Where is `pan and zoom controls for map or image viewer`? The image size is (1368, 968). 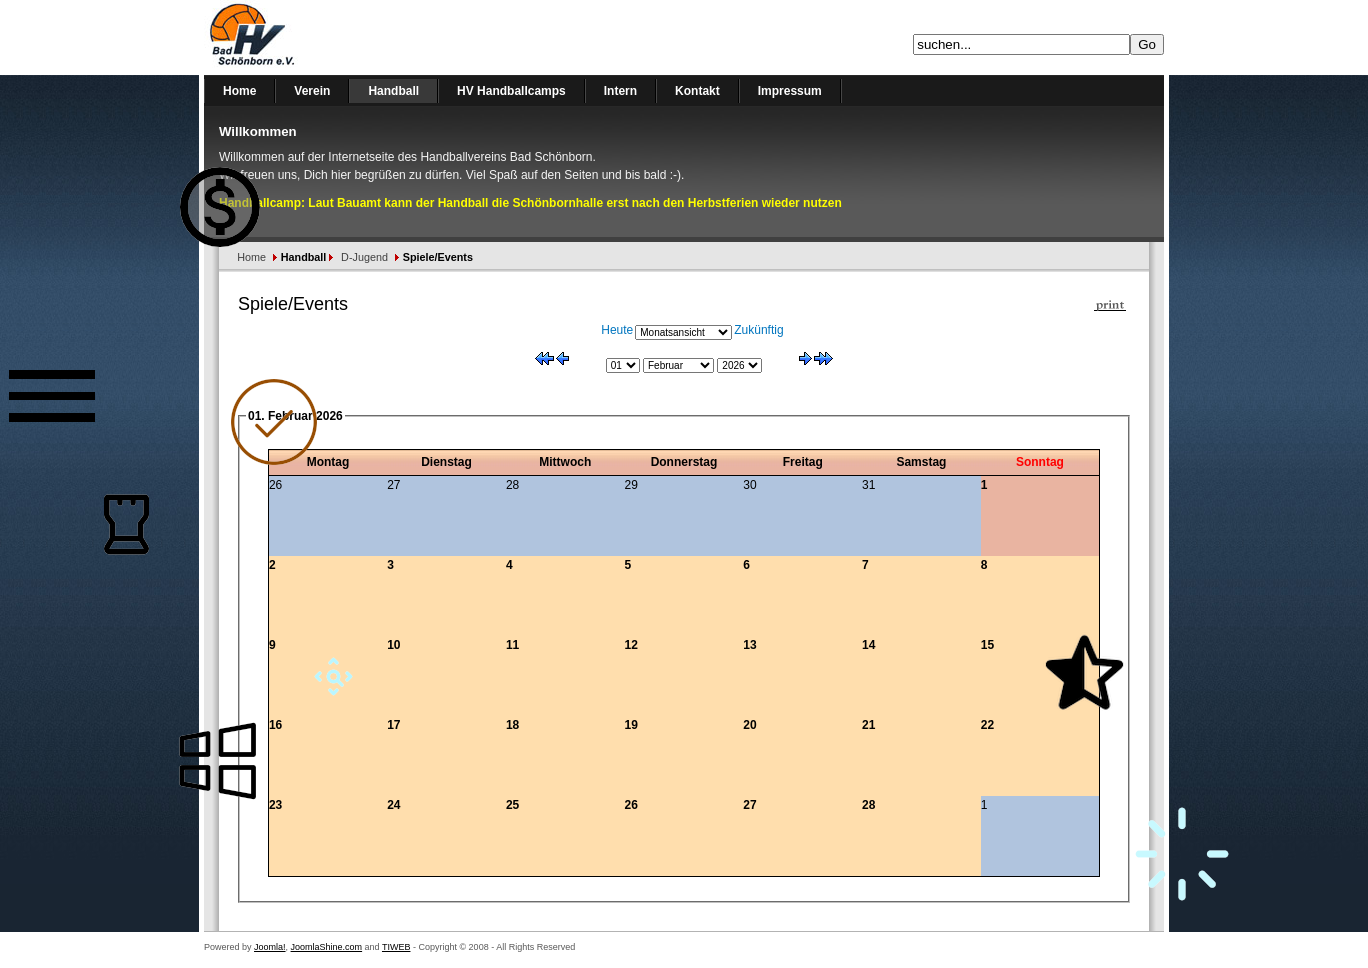 pan and zoom controls for map or image viewer is located at coordinates (333, 676).